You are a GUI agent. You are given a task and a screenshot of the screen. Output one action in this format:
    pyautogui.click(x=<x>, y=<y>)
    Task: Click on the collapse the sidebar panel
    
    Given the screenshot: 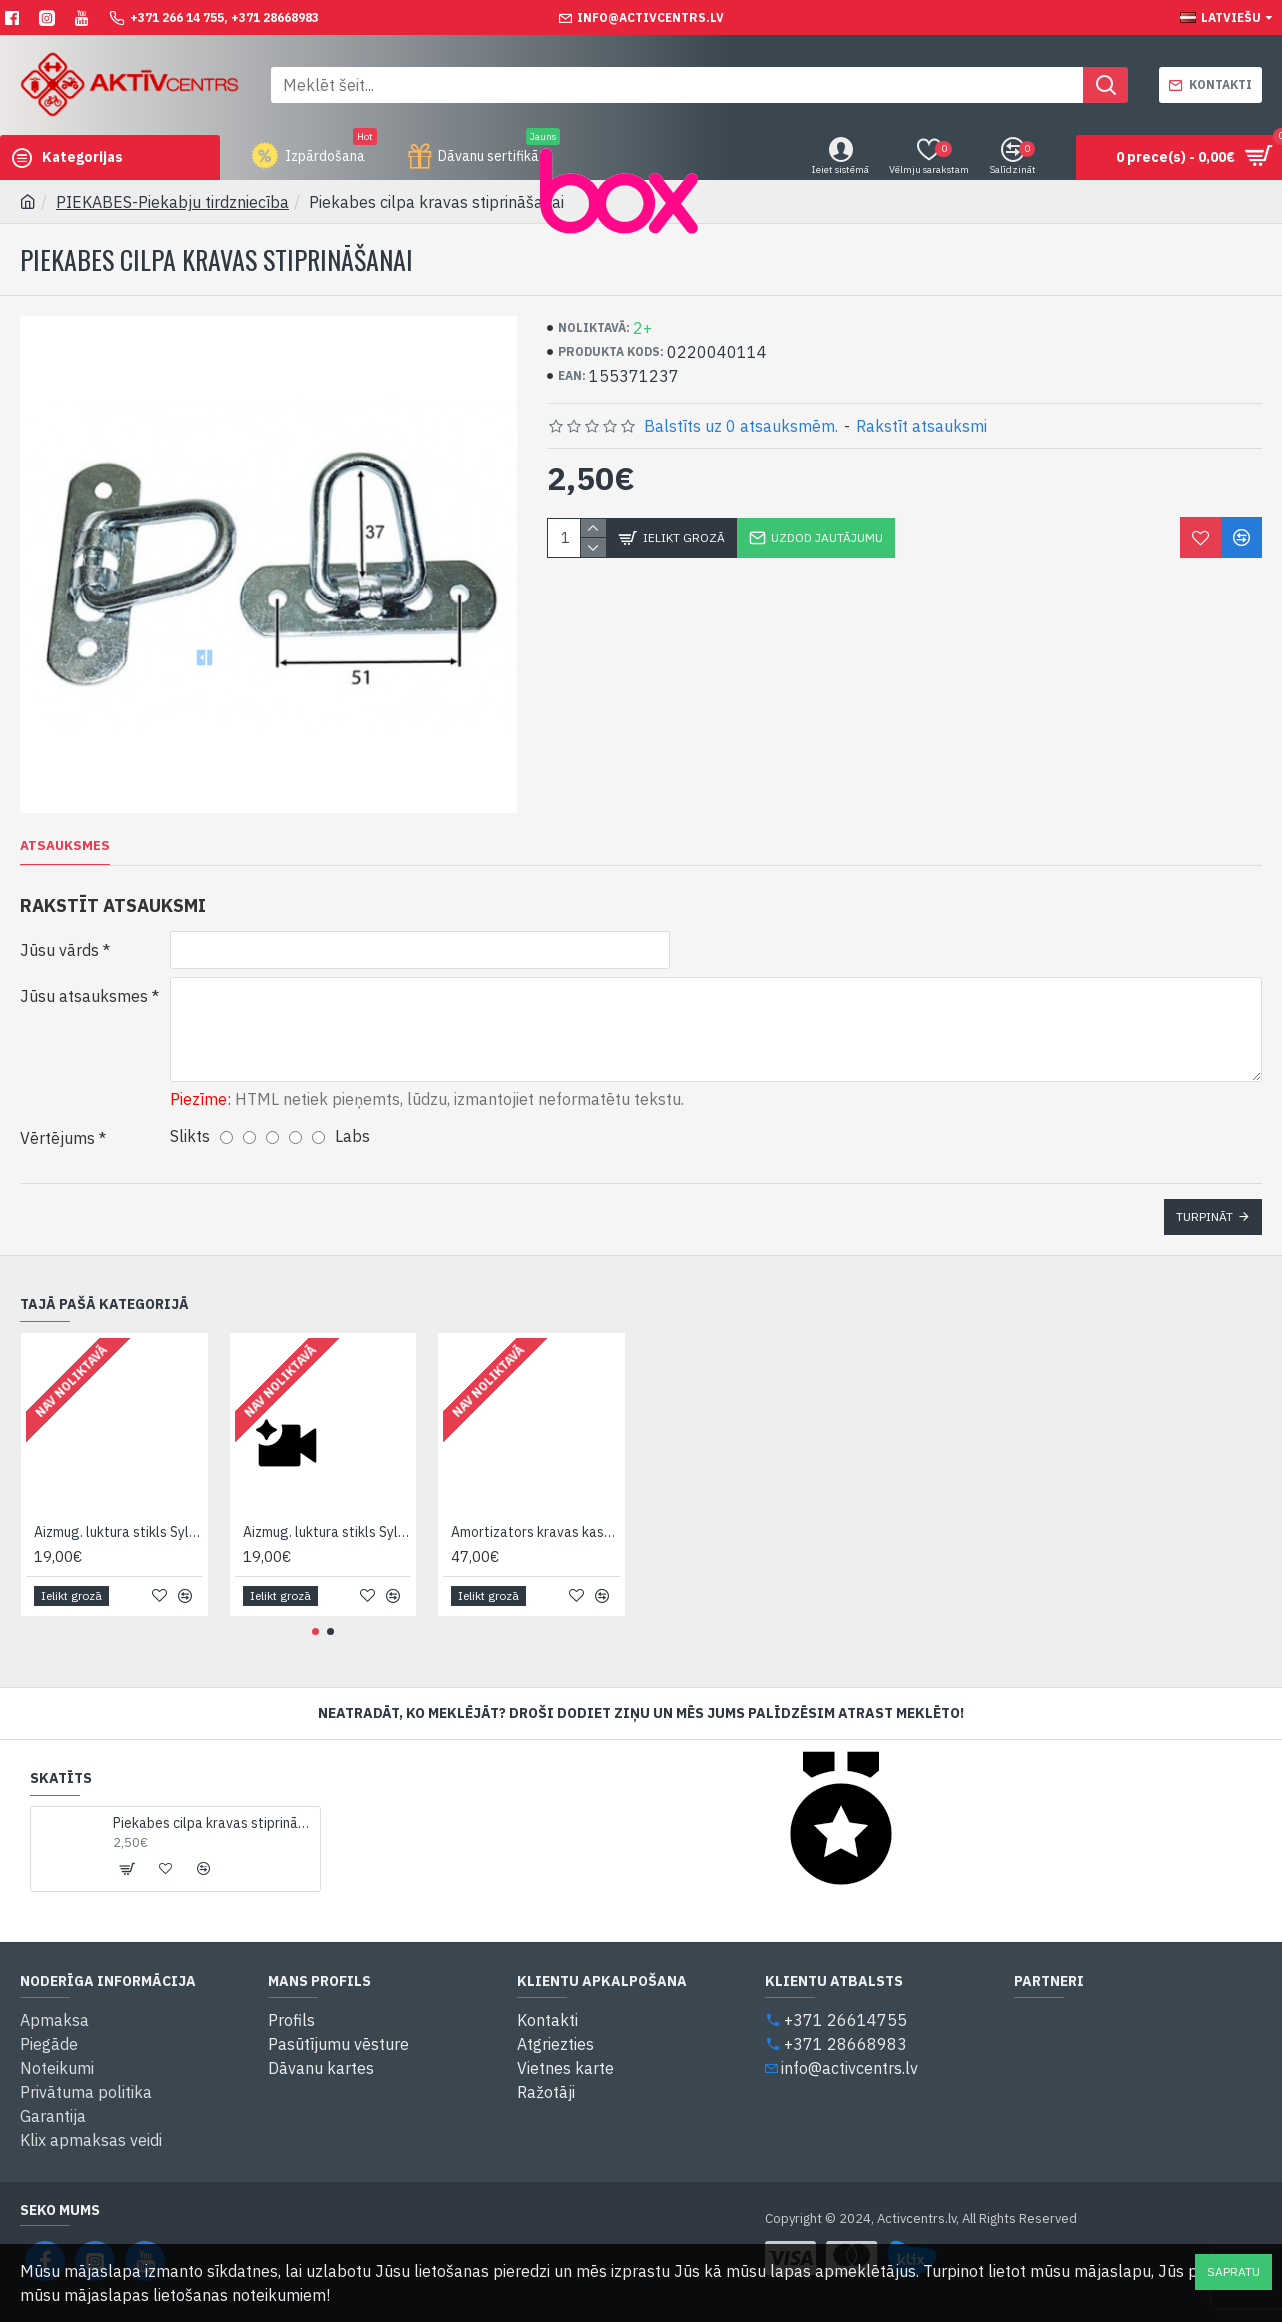 What is the action you would take?
    pyautogui.click(x=204, y=657)
    